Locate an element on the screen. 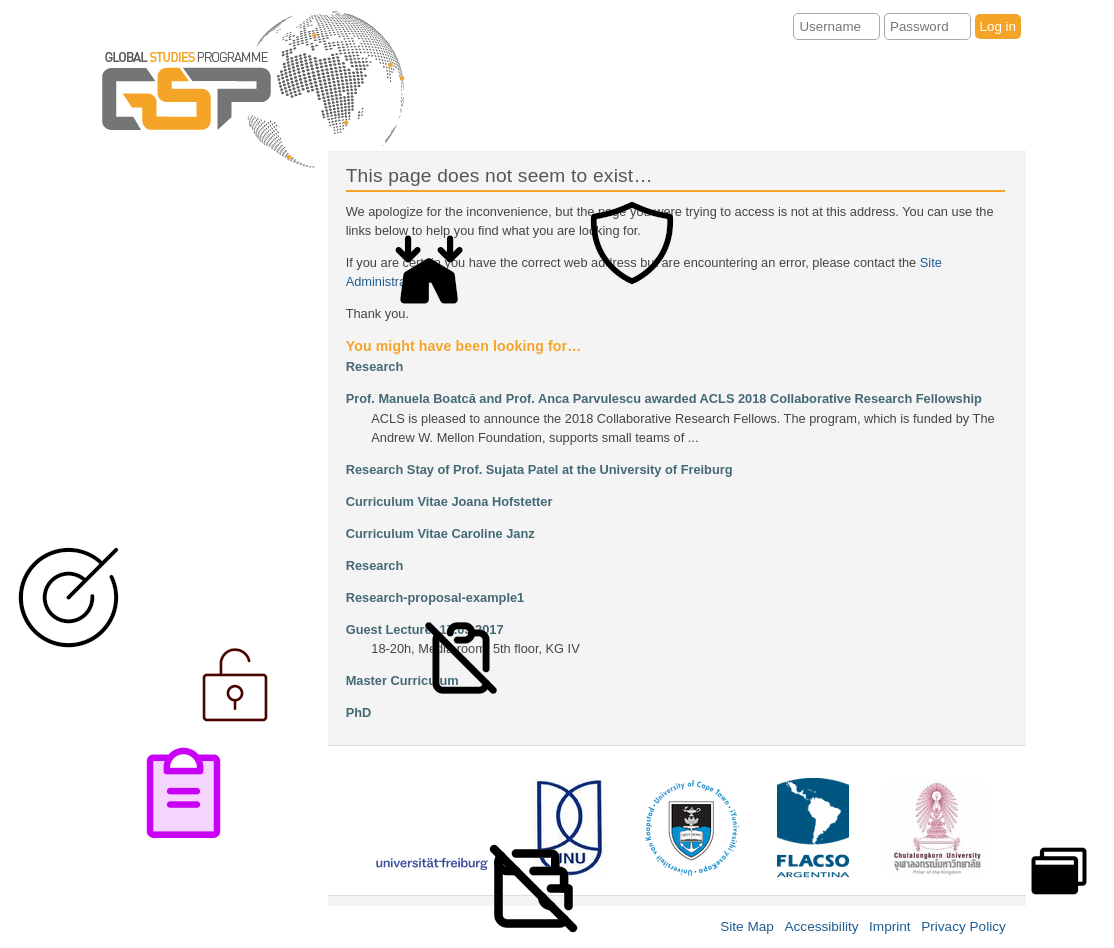 The height and width of the screenshot is (948, 1114). view open browser windows is located at coordinates (1059, 871).